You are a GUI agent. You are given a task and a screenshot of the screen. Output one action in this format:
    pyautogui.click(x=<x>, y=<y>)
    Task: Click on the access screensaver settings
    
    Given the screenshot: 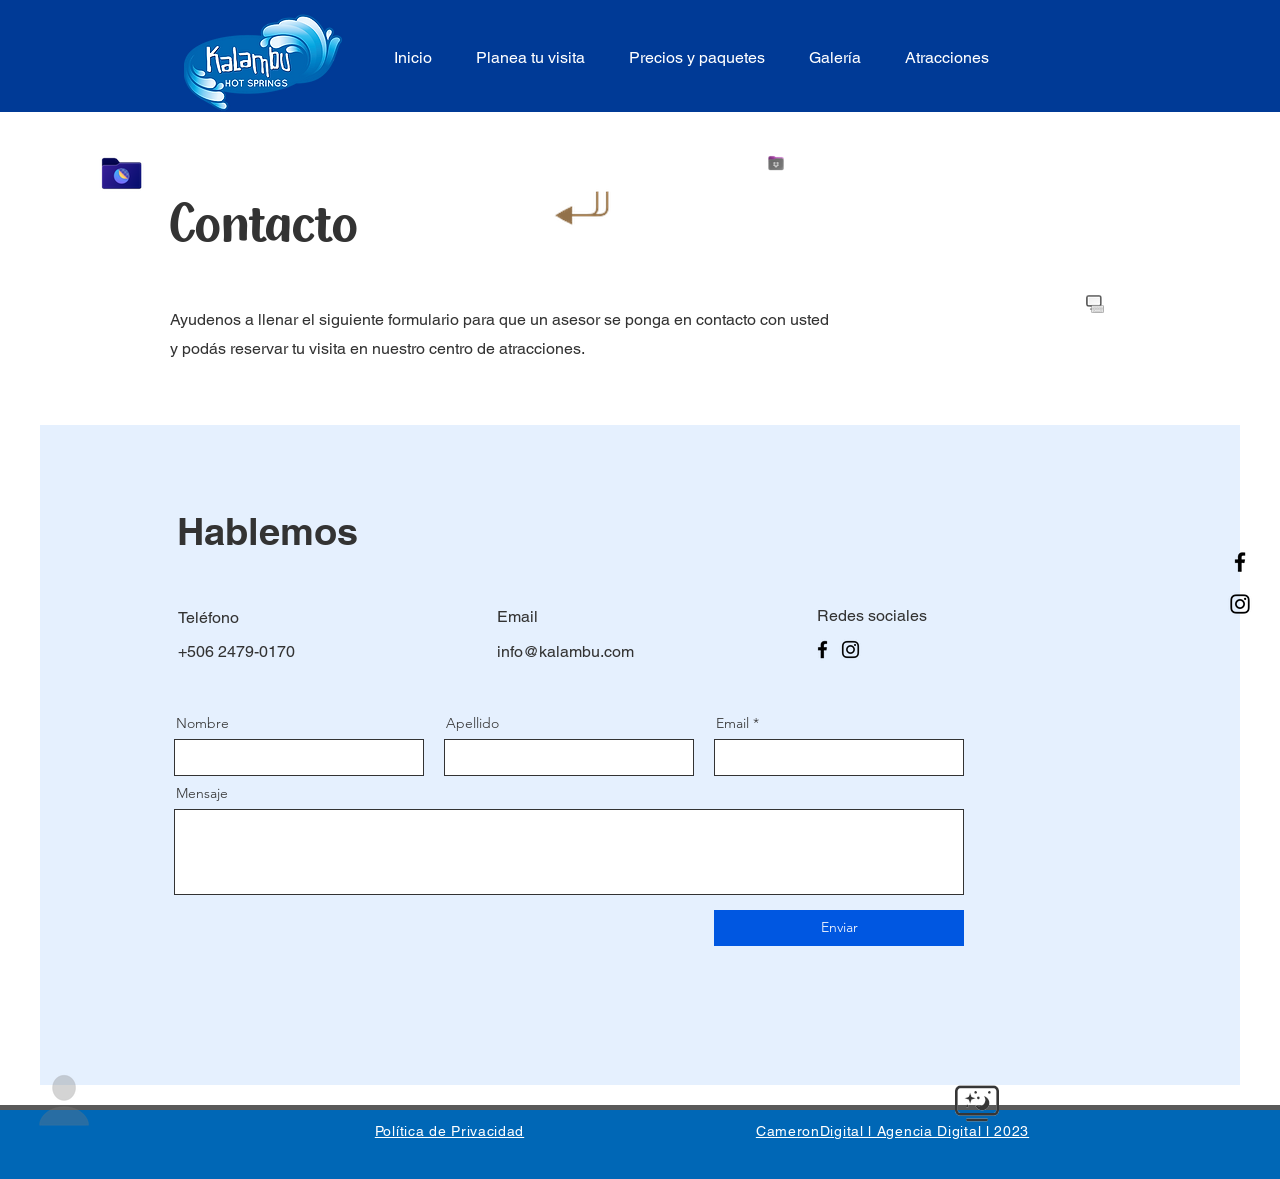 What is the action you would take?
    pyautogui.click(x=977, y=1102)
    